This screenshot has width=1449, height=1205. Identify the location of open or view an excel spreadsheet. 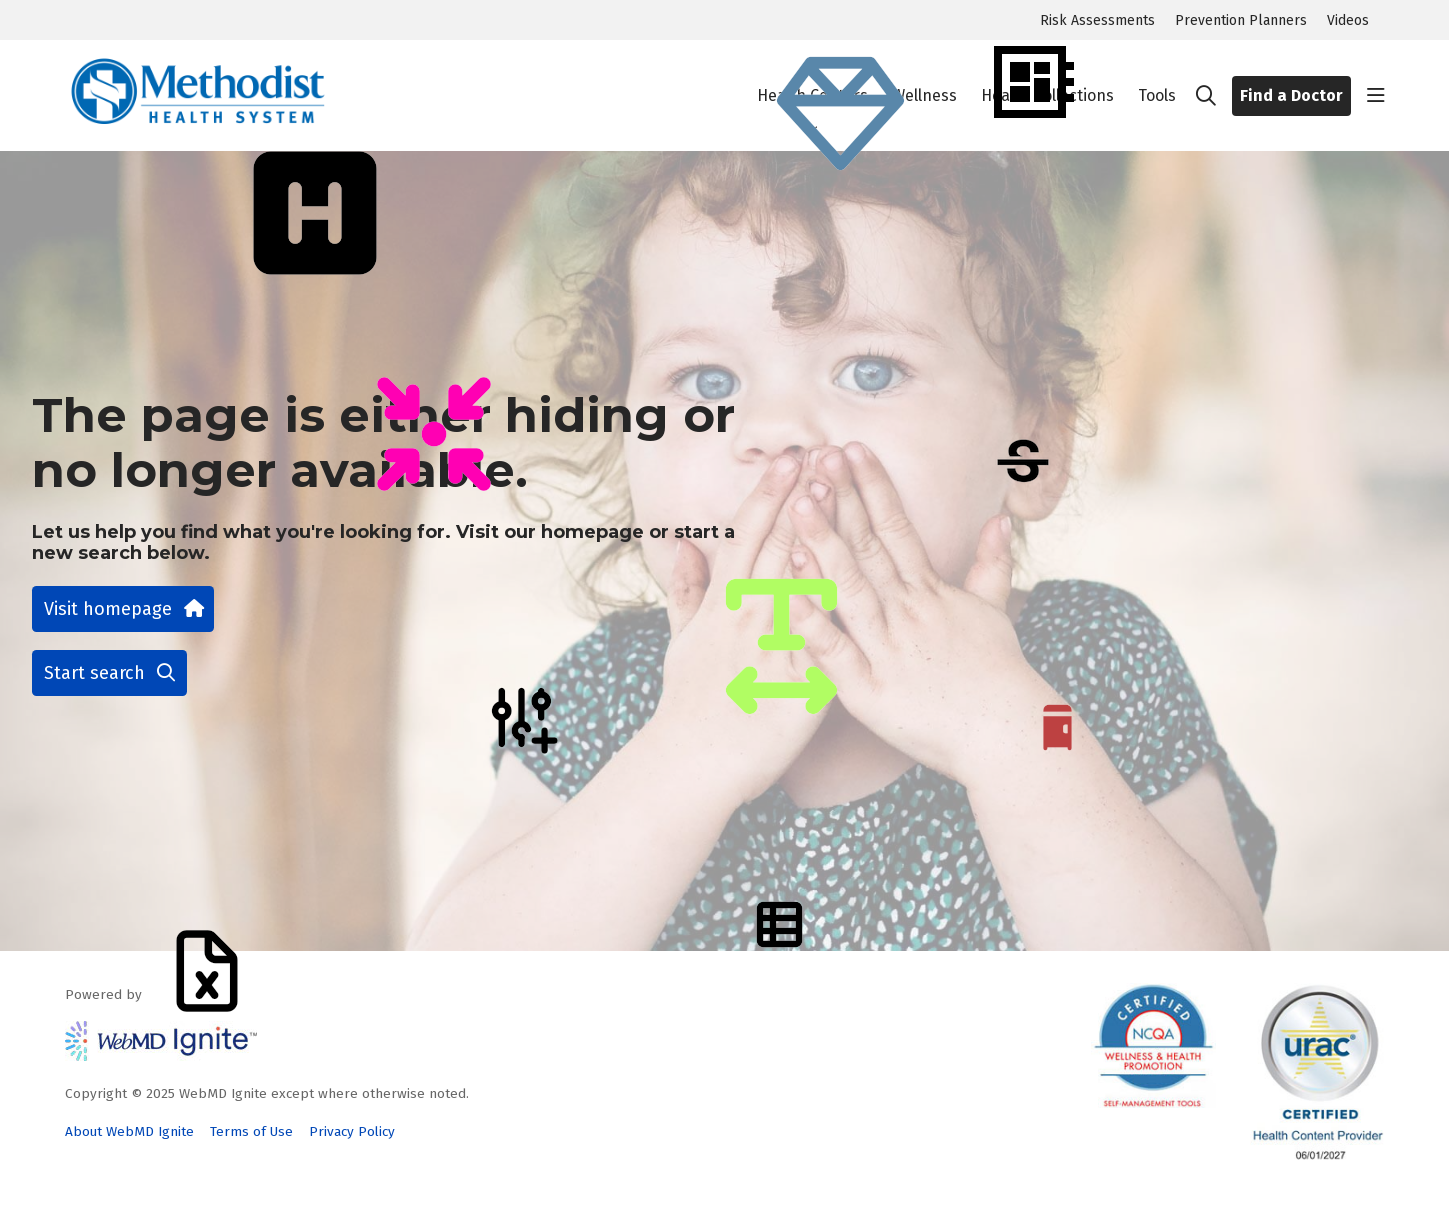
(207, 971).